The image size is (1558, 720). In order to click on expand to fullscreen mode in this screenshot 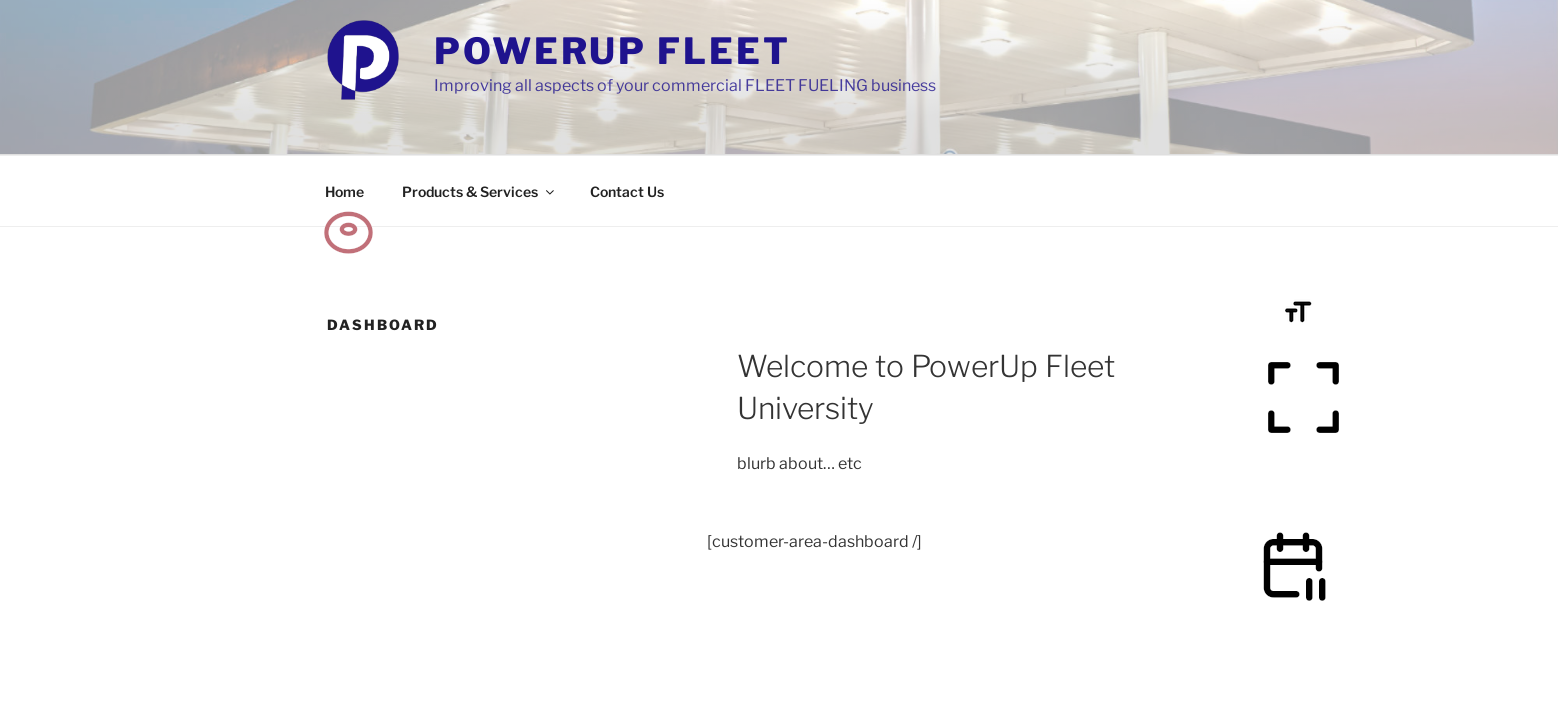, I will do `click(1303, 397)`.